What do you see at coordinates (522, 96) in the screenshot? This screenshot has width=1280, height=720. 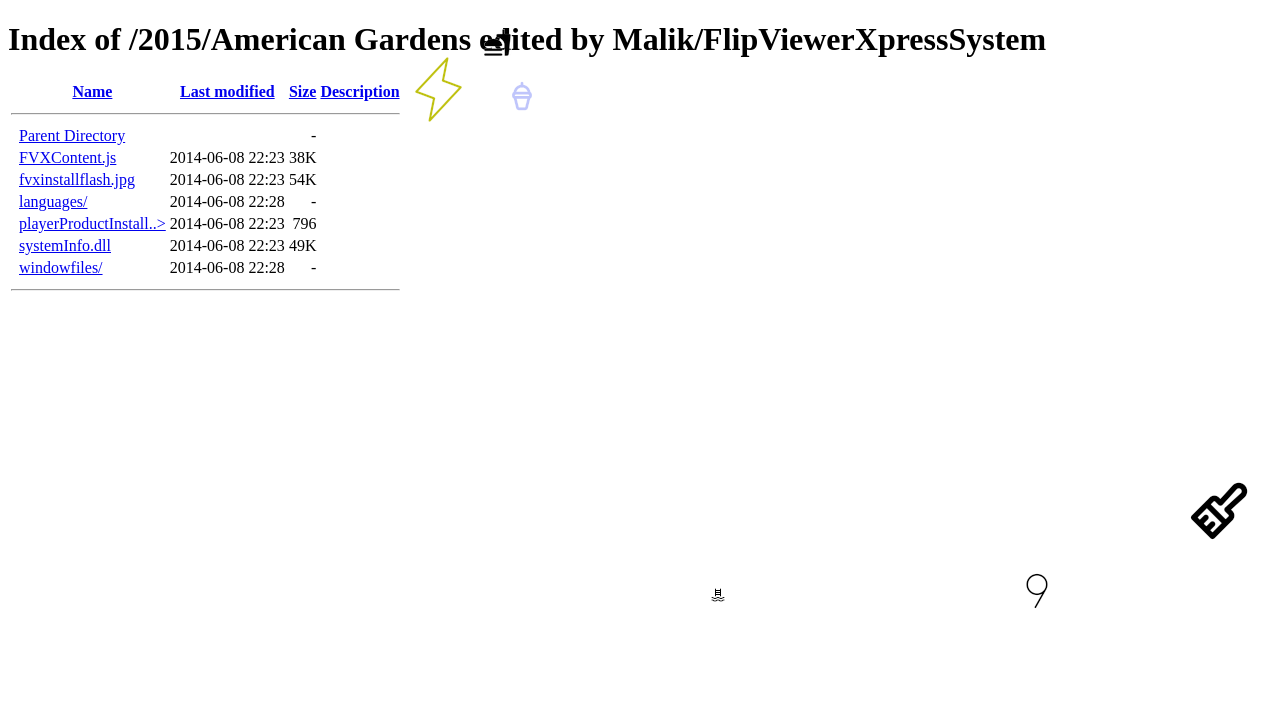 I see `browse smoothie or milkshake options` at bounding box center [522, 96].